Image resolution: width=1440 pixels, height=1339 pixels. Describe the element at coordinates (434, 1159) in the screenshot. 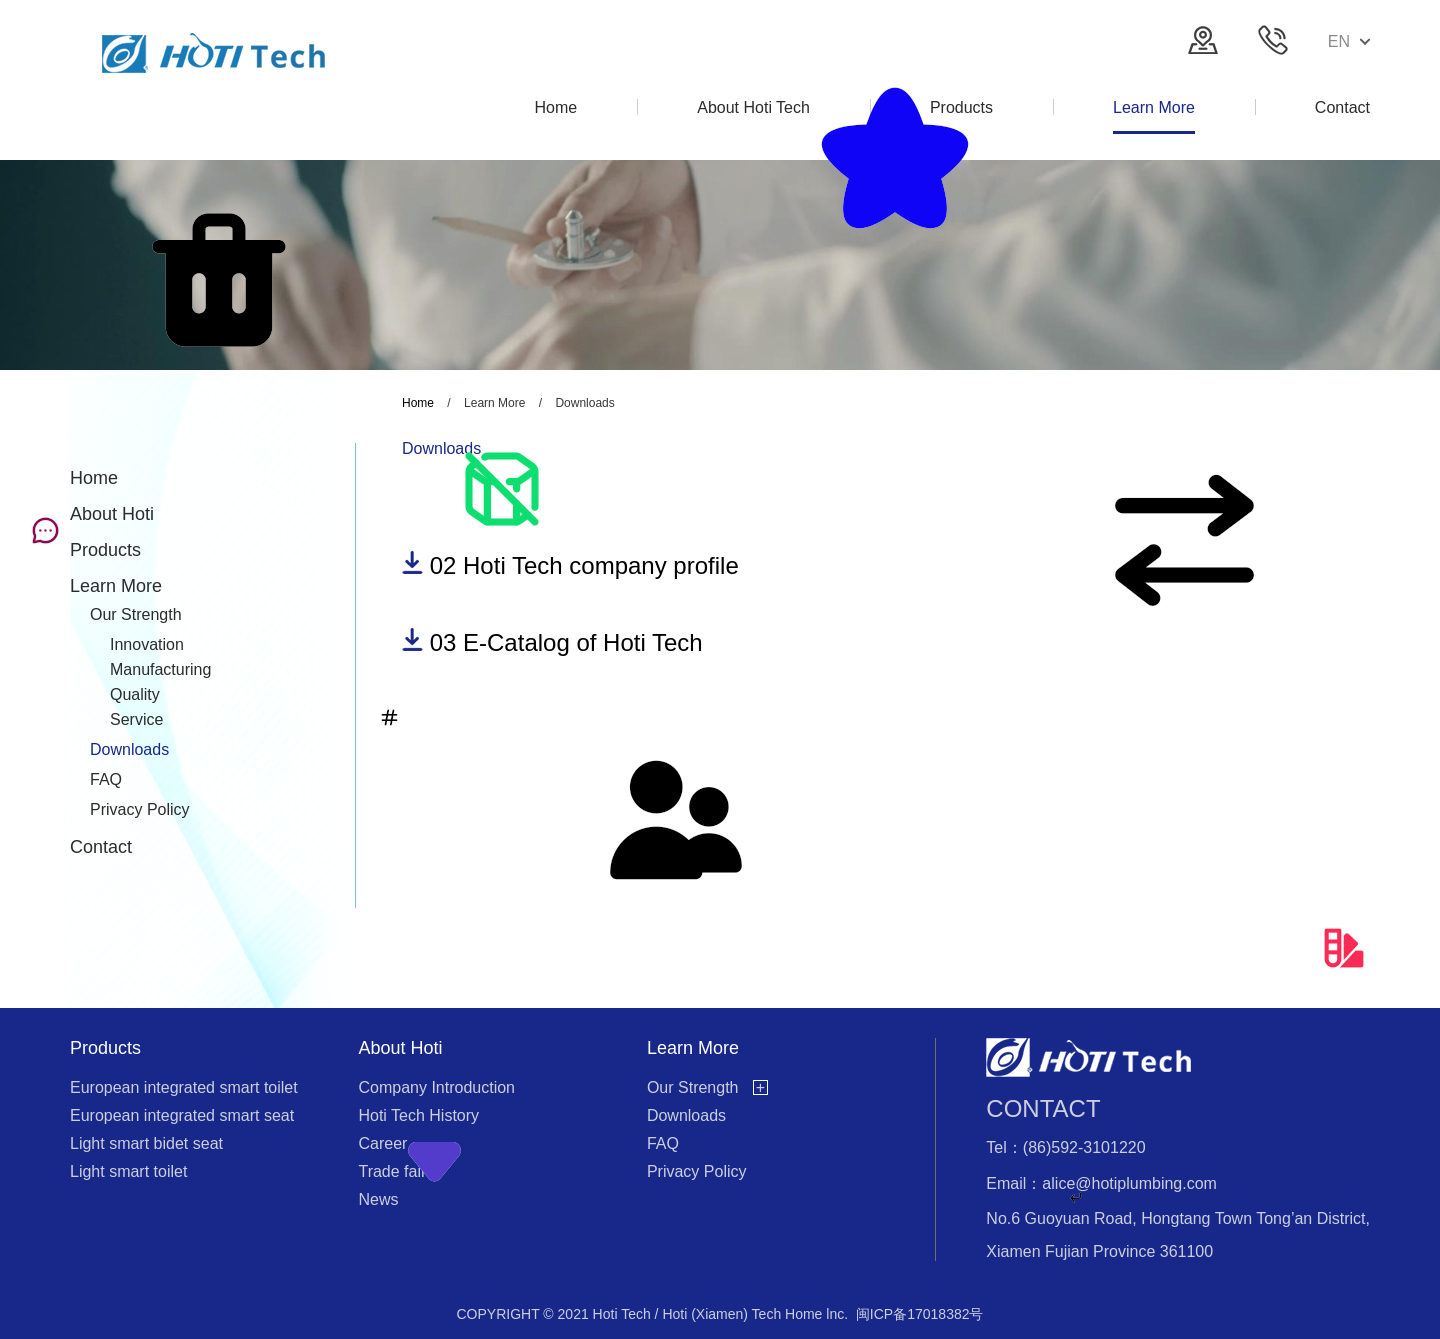

I see `expand dropdown menu` at that location.